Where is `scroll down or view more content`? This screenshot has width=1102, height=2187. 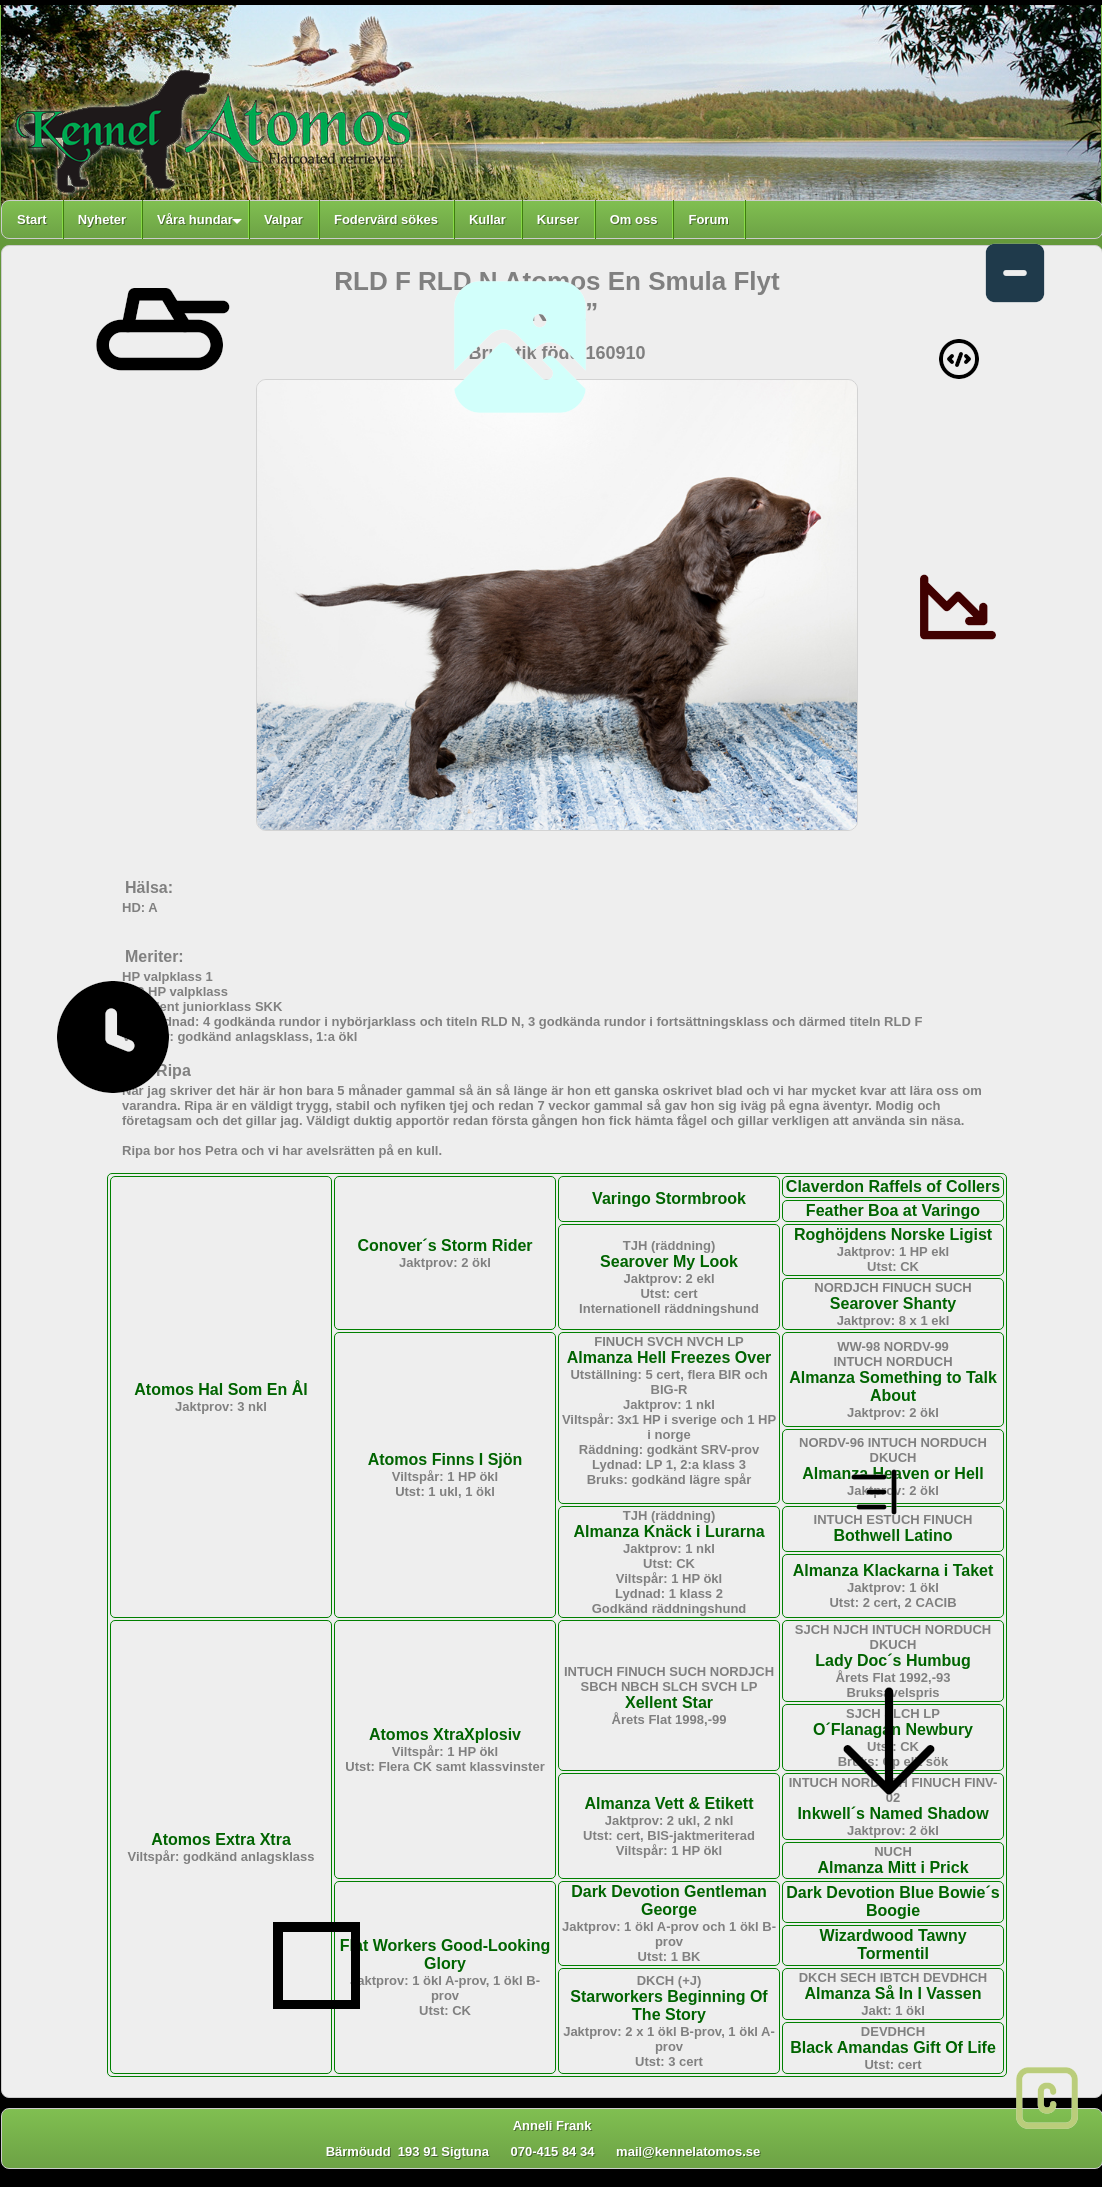
scroll down or view more content is located at coordinates (889, 1741).